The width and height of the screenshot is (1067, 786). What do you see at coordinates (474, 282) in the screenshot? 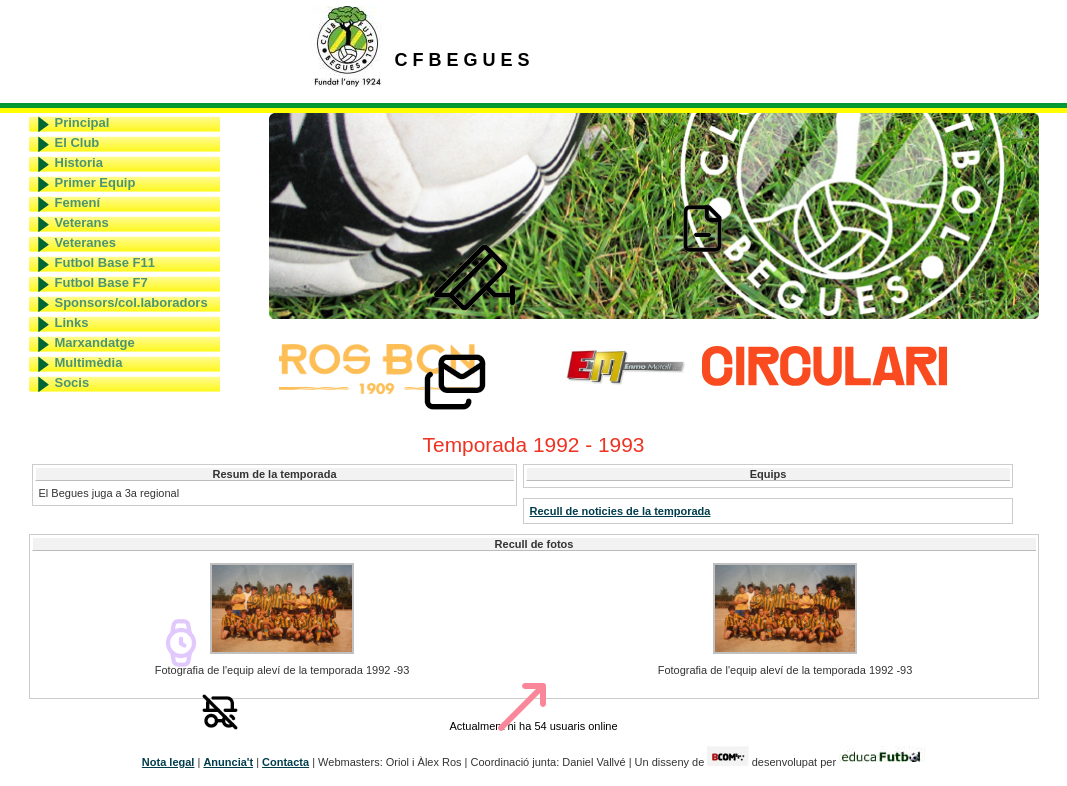
I see `access security camera settings` at bounding box center [474, 282].